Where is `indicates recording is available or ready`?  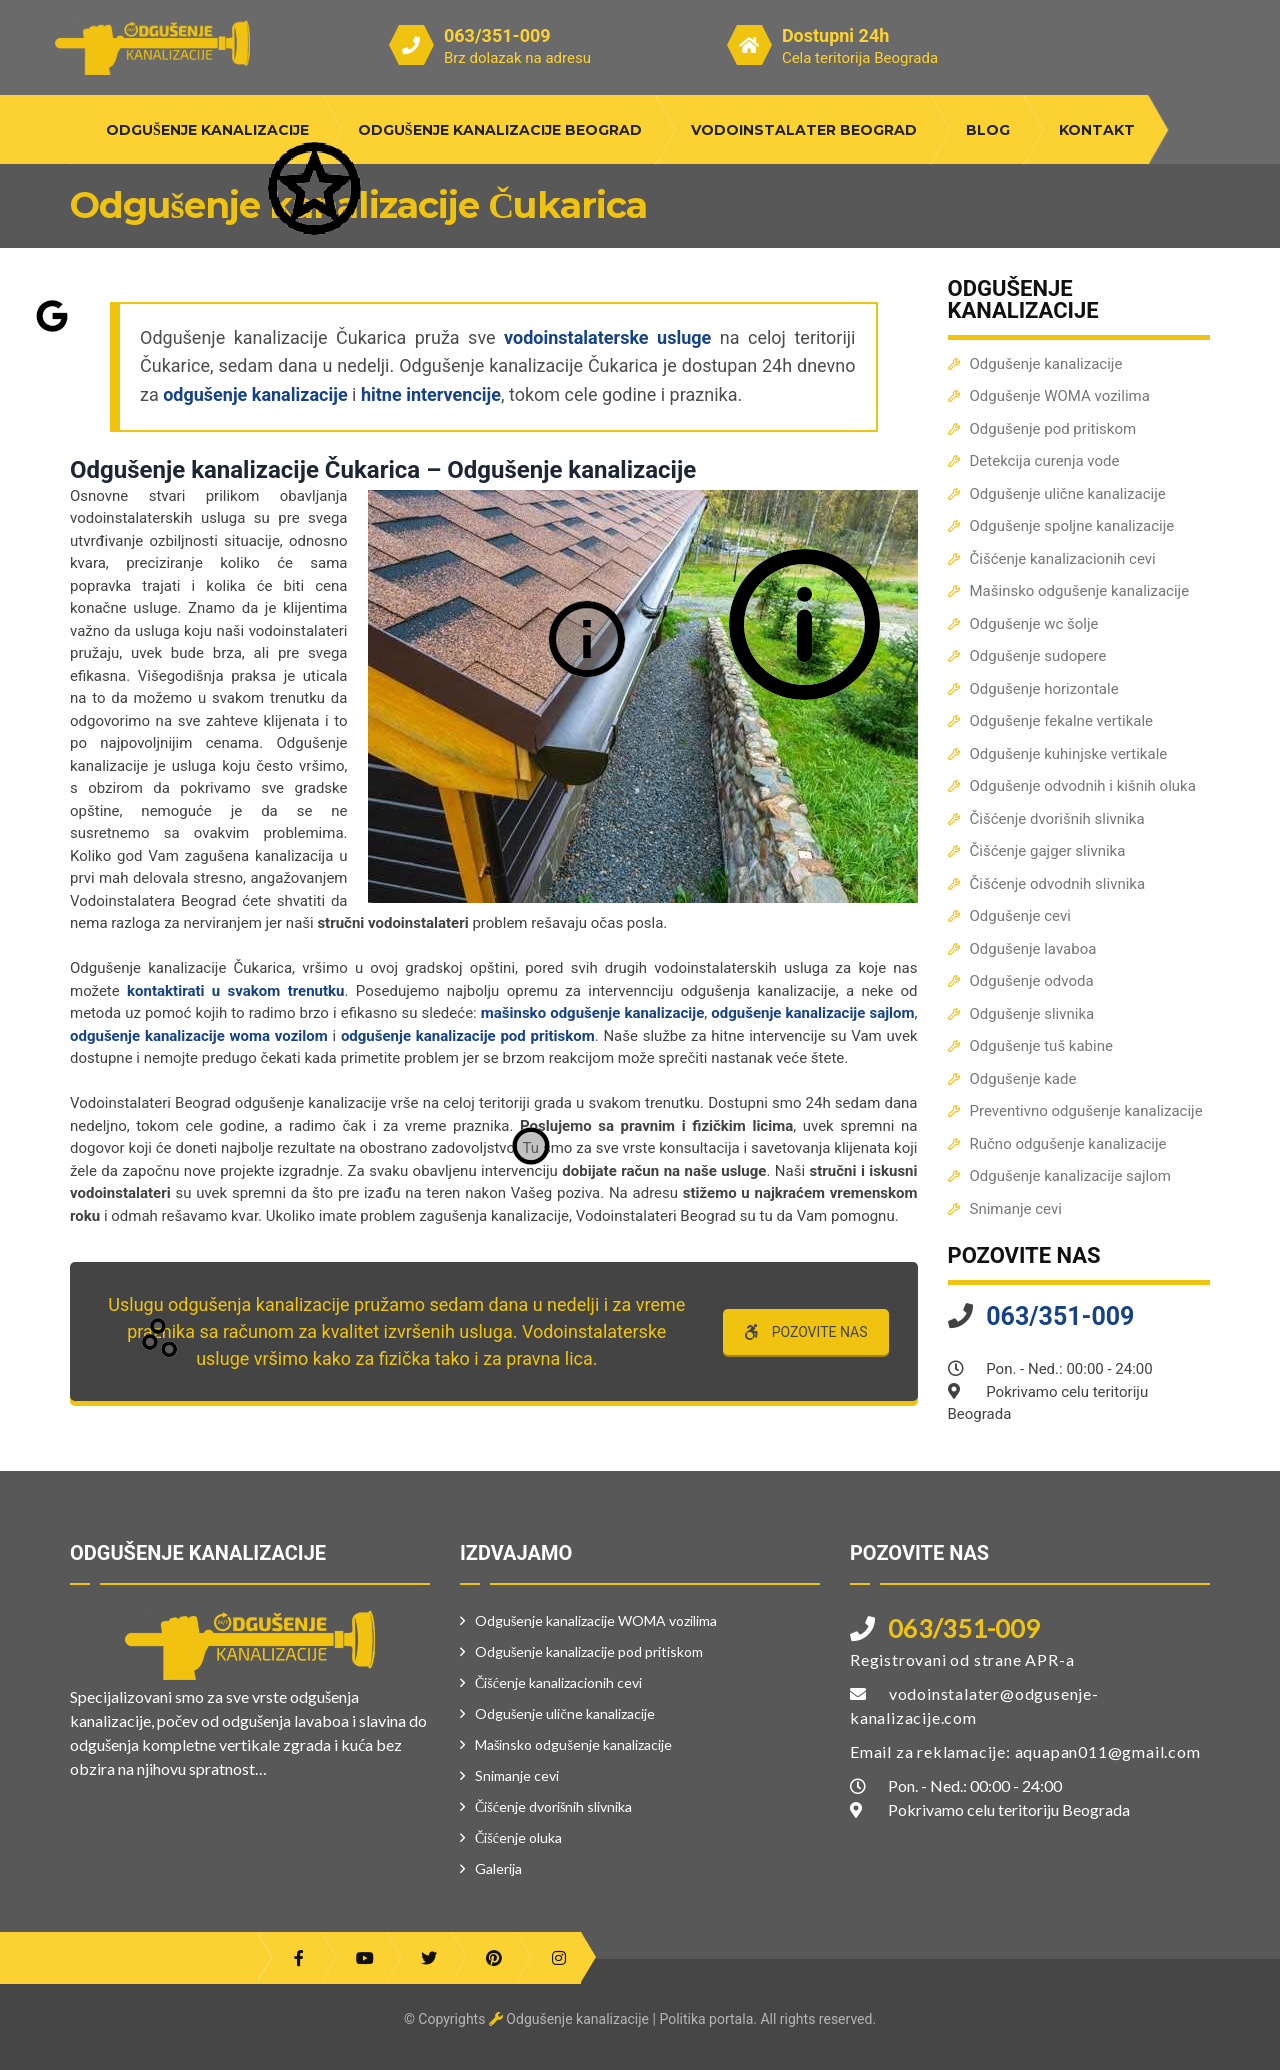 indicates recording is available or ready is located at coordinates (531, 1146).